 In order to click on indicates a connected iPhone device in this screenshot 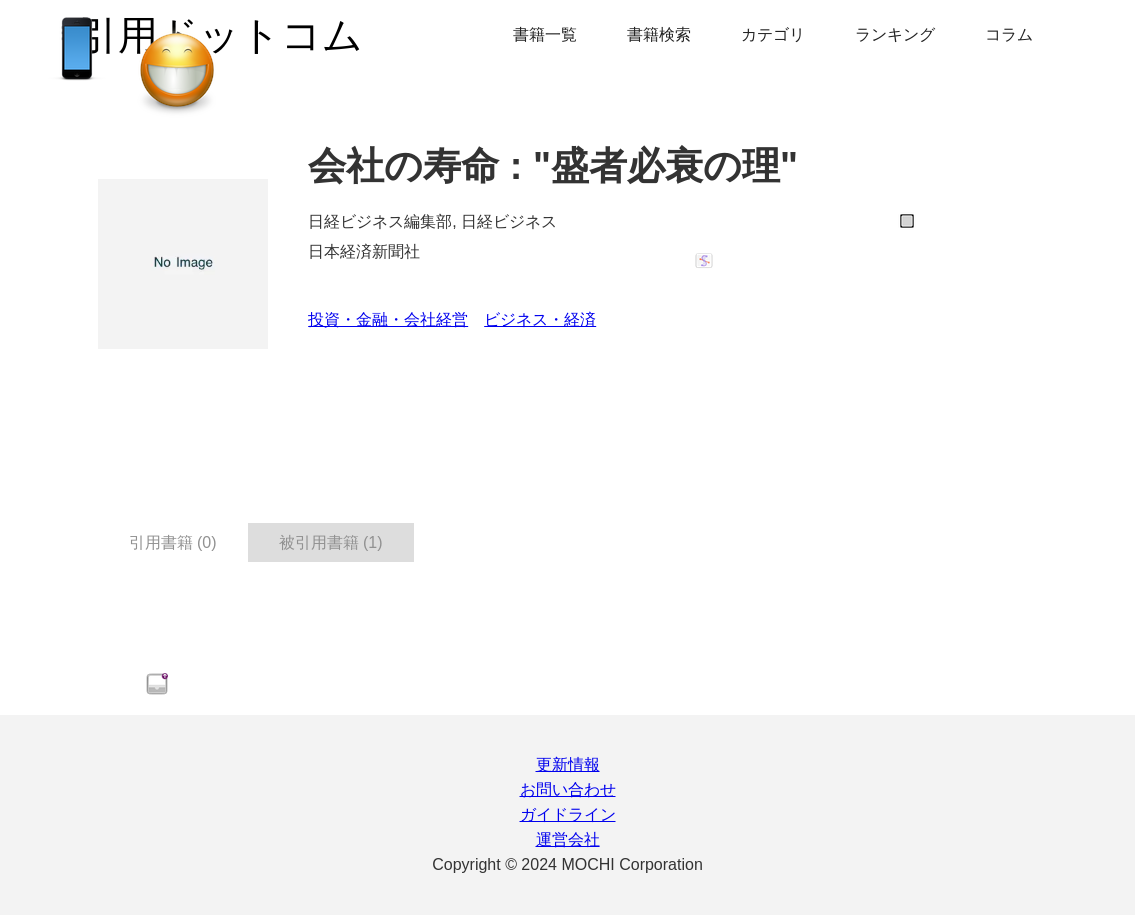, I will do `click(77, 49)`.